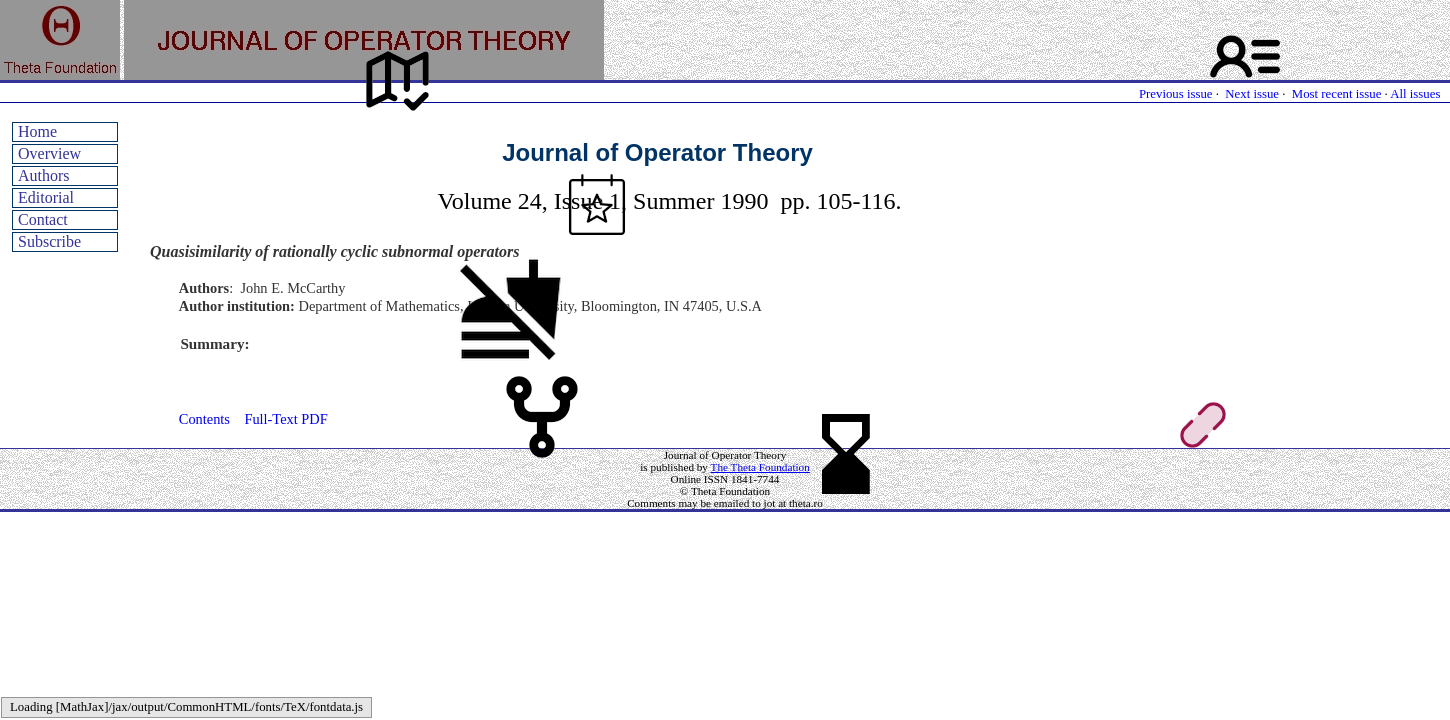  I want to click on view starred or favorite events, so click(597, 207).